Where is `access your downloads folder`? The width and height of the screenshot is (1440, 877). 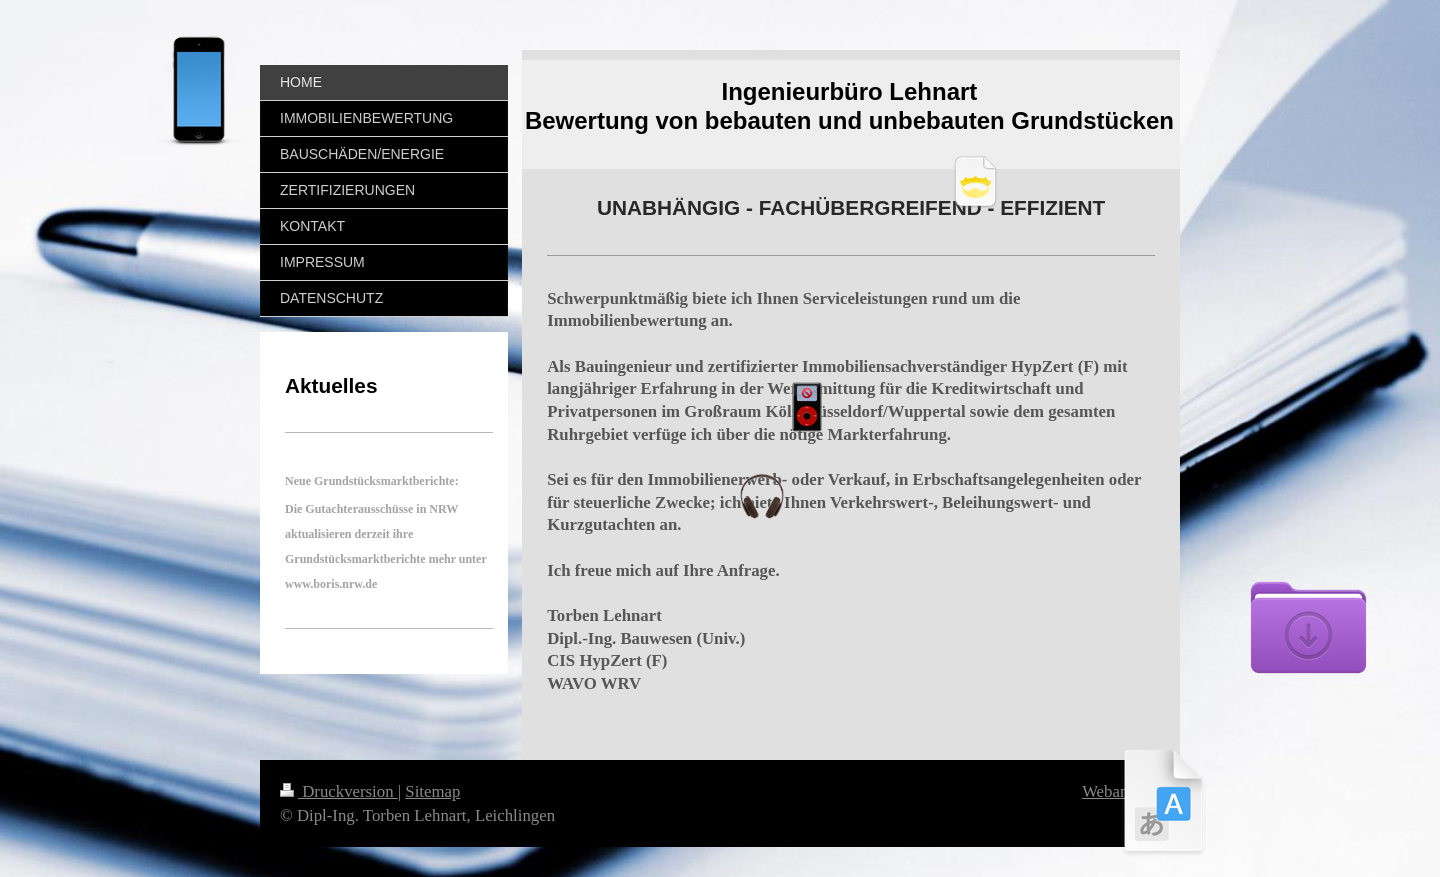
access your downloads folder is located at coordinates (1308, 627).